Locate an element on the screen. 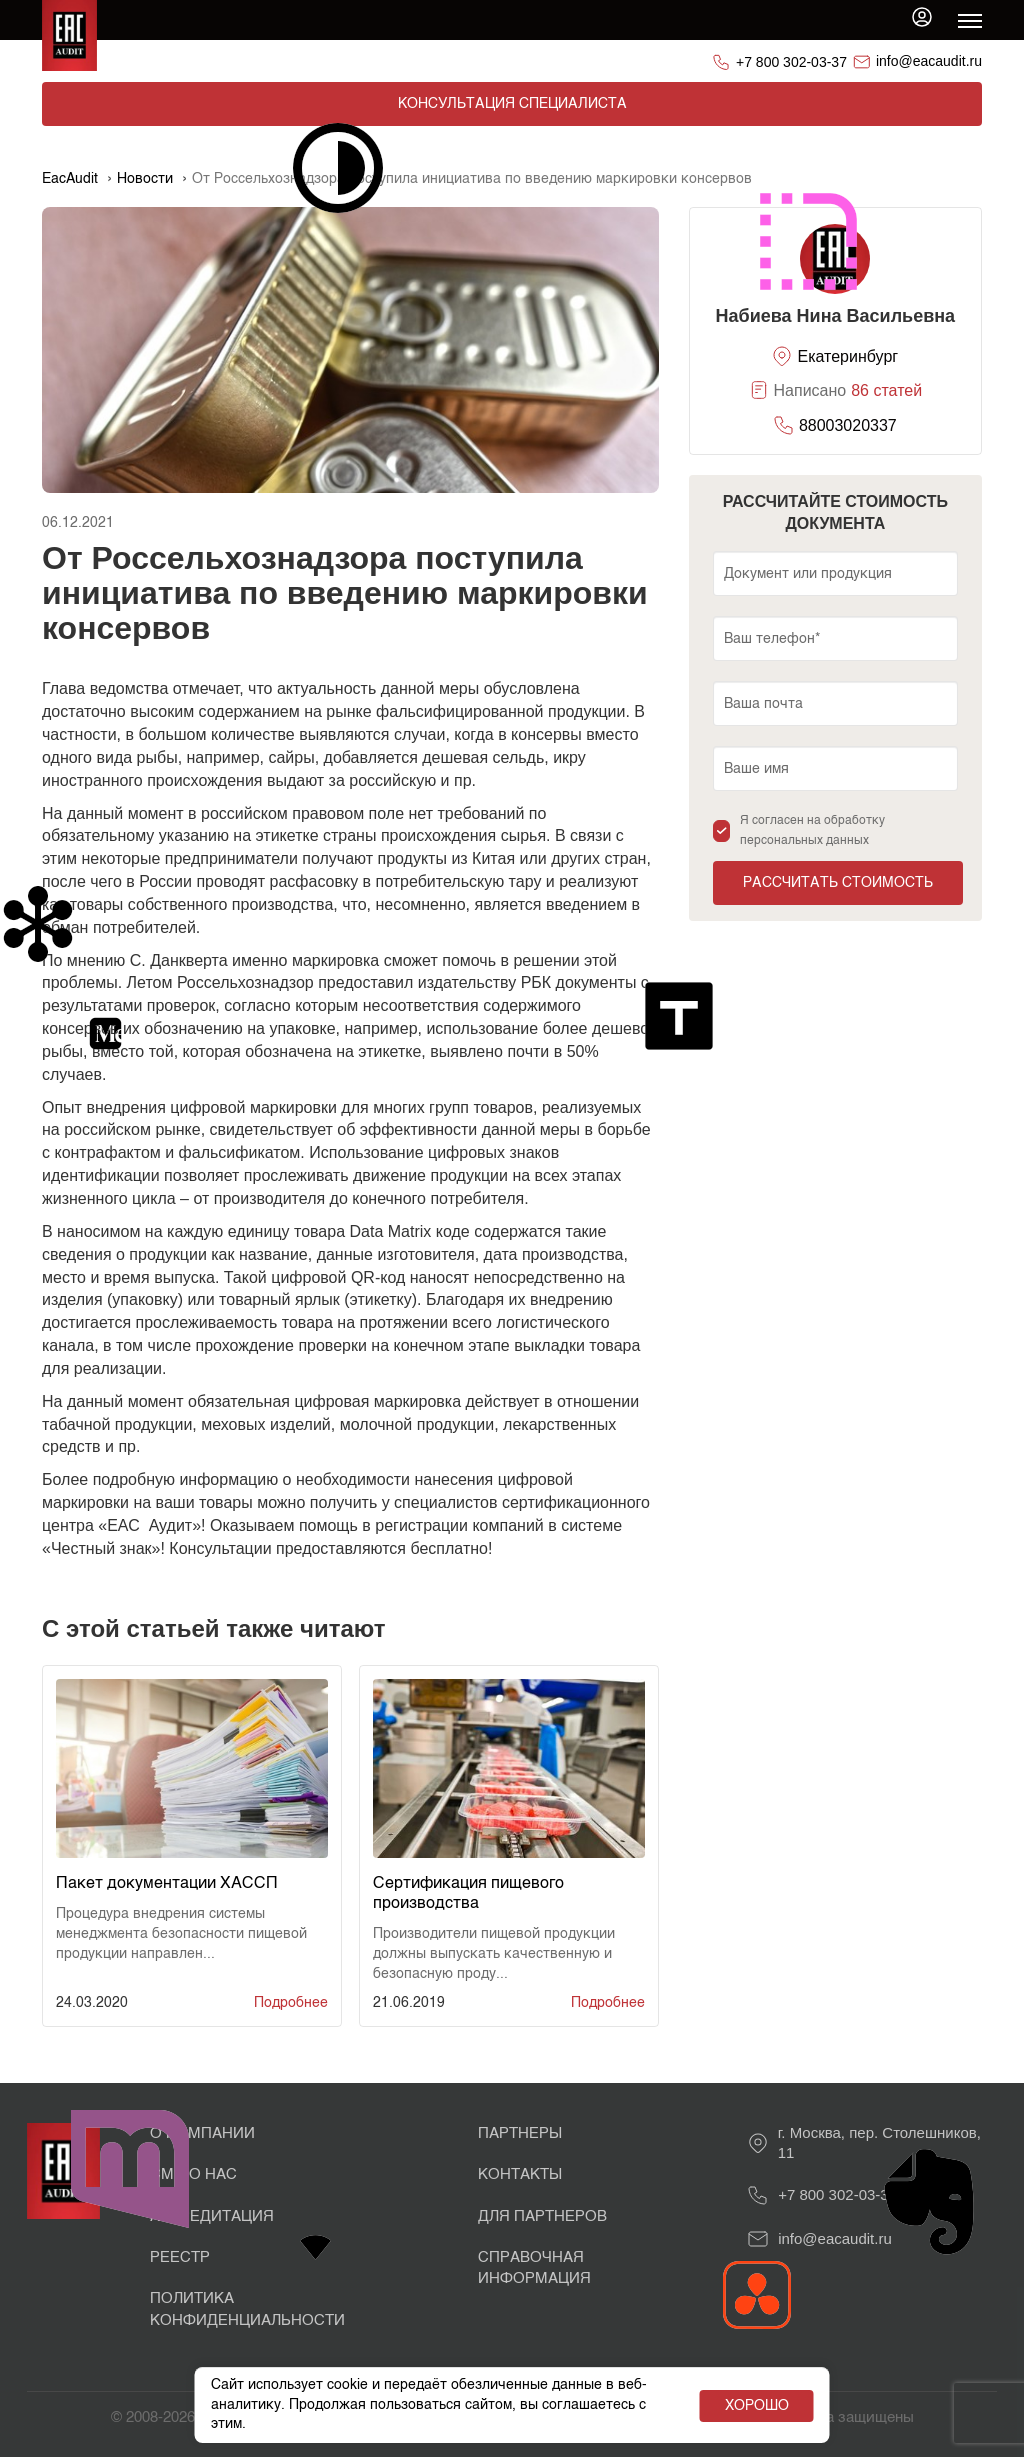 This screenshot has width=1024, height=2457. open Evernote app is located at coordinates (929, 2199).